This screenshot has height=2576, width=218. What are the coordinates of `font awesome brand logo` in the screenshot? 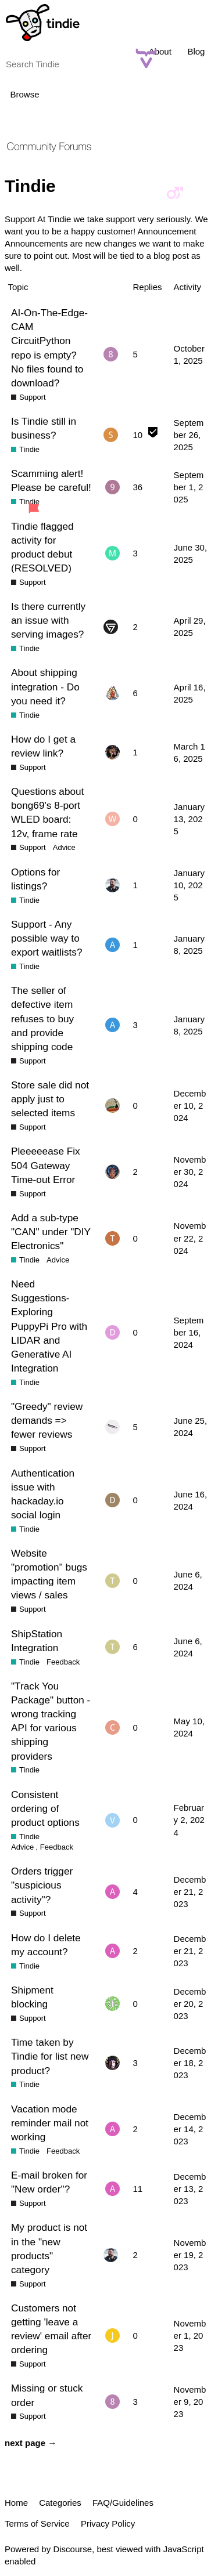 It's located at (34, 508).